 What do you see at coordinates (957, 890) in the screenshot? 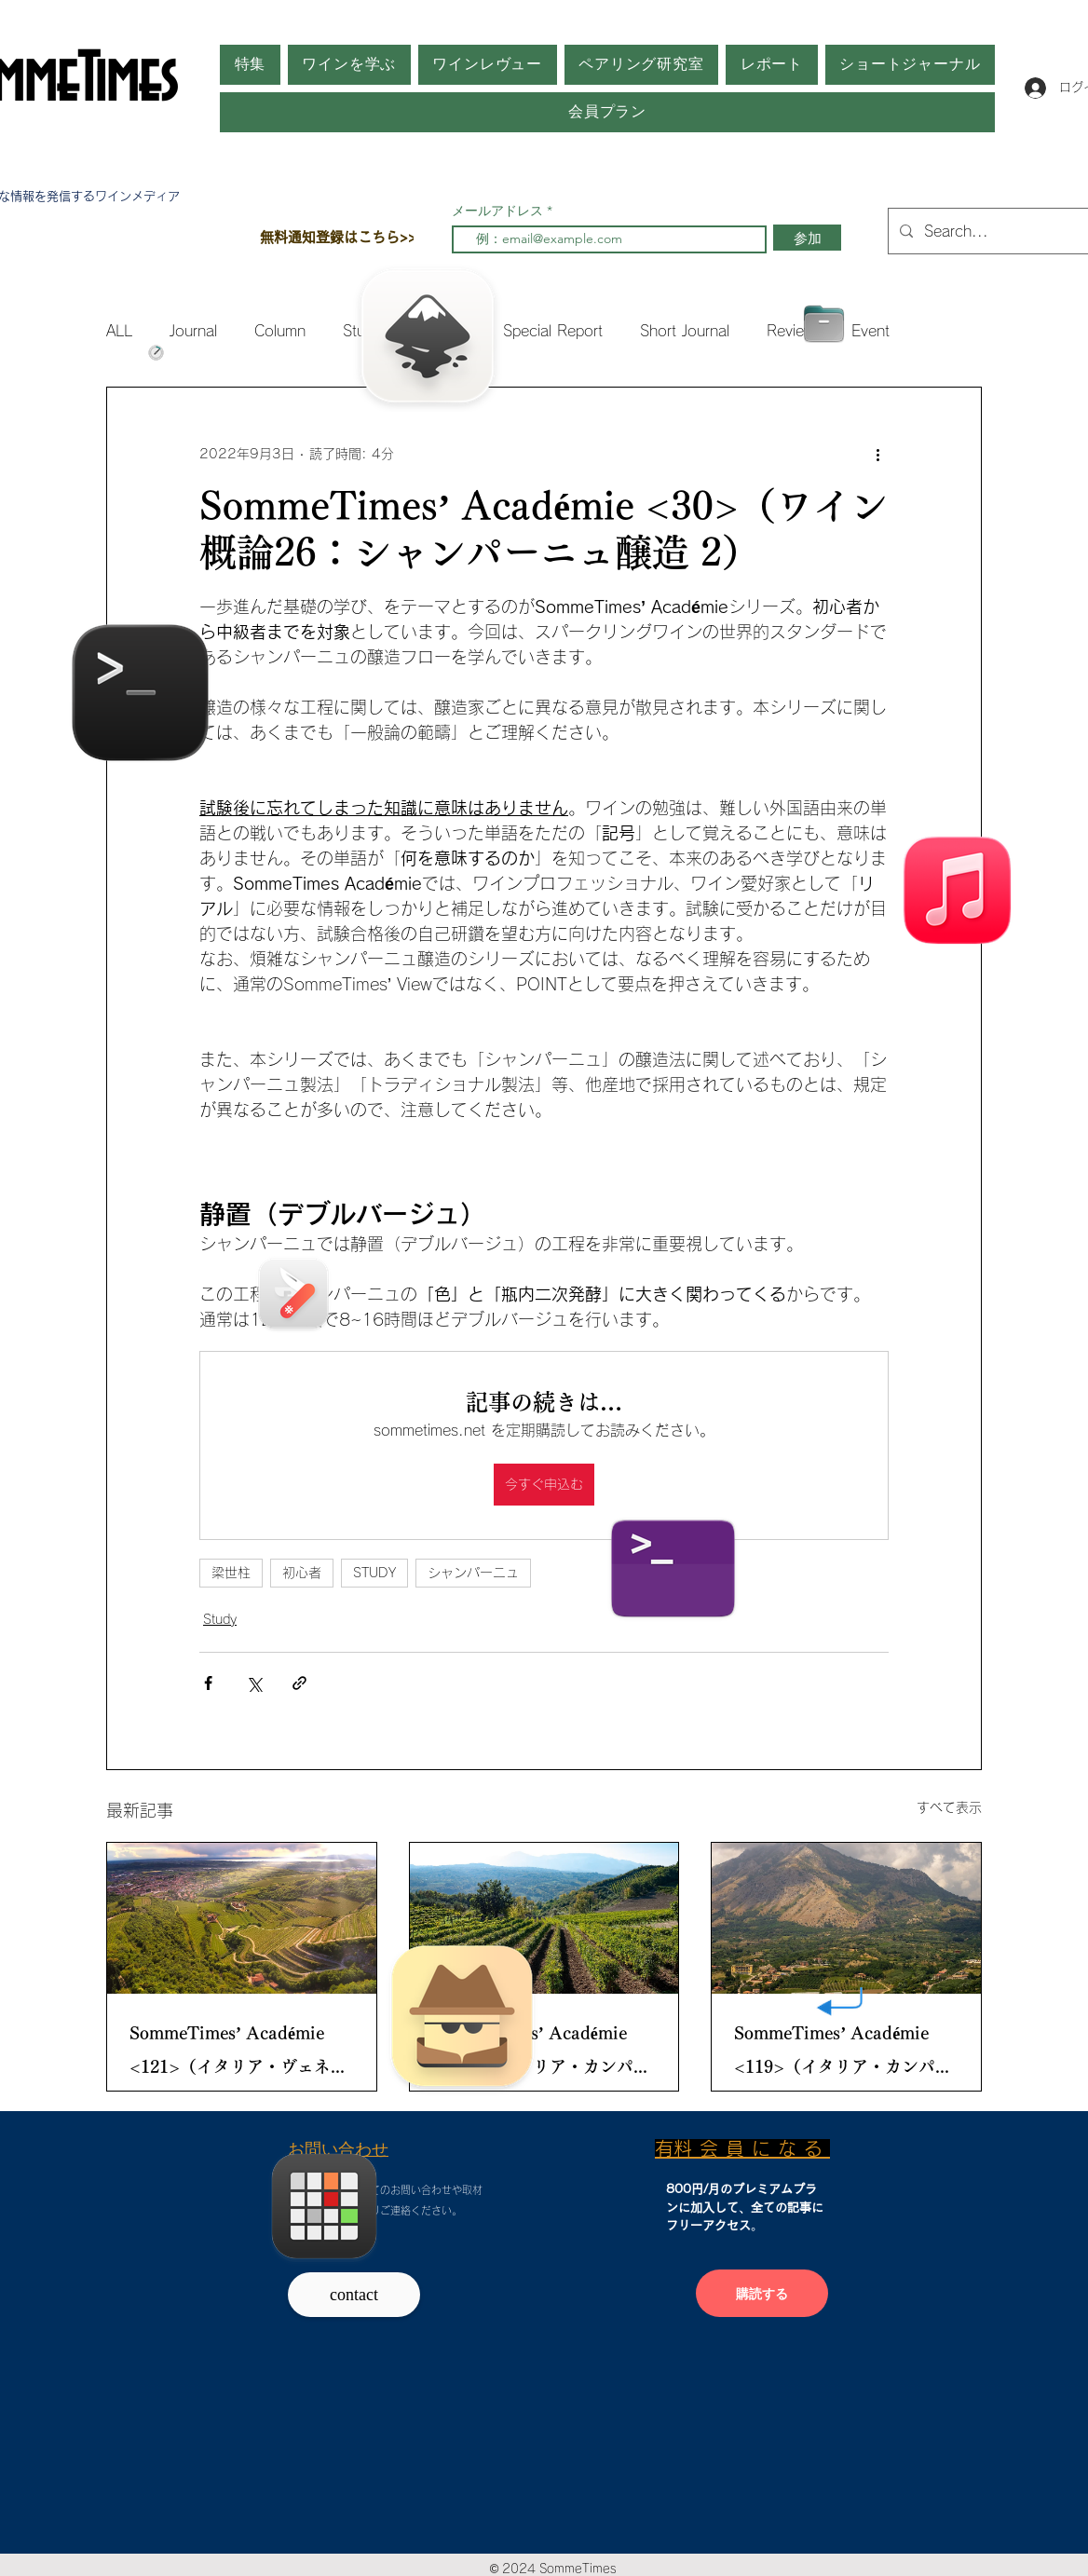
I see `open Apple Music app` at bounding box center [957, 890].